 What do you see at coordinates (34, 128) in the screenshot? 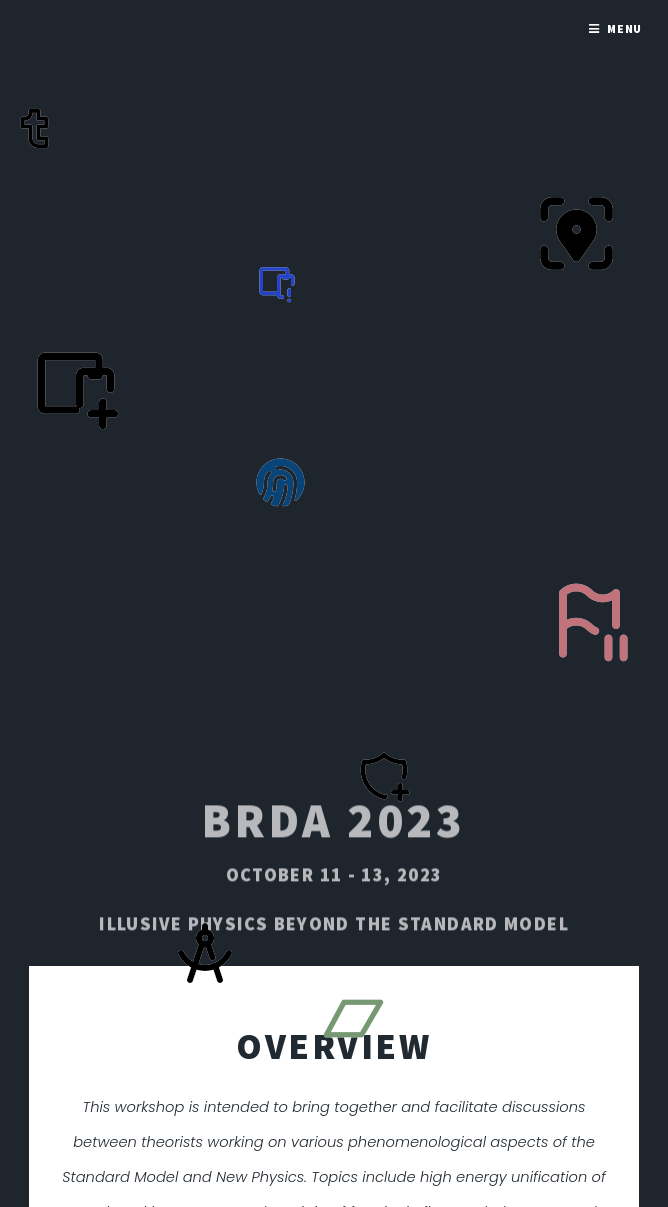
I see `open tumblr app` at bounding box center [34, 128].